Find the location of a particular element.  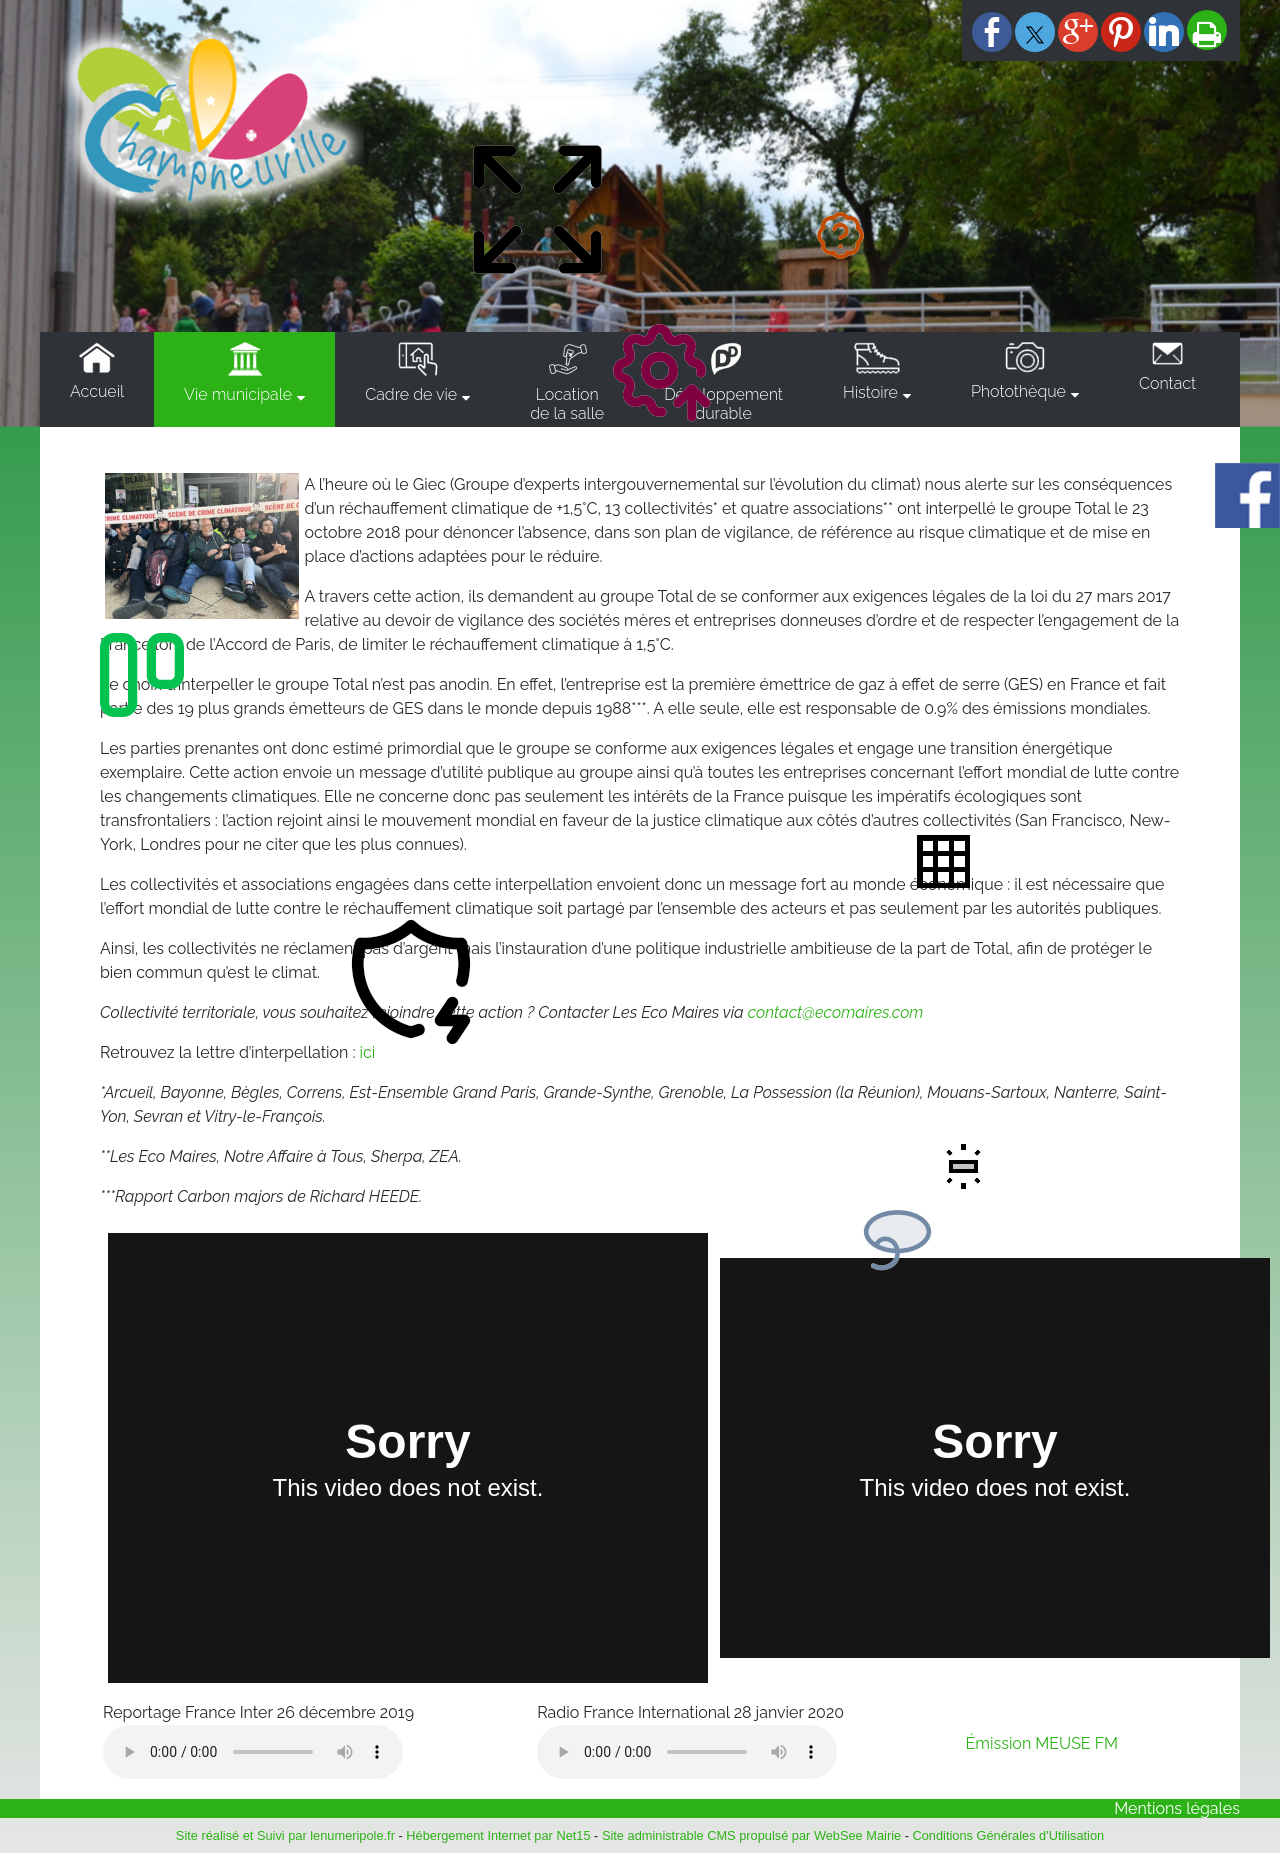

use lasso selection tool is located at coordinates (897, 1236).